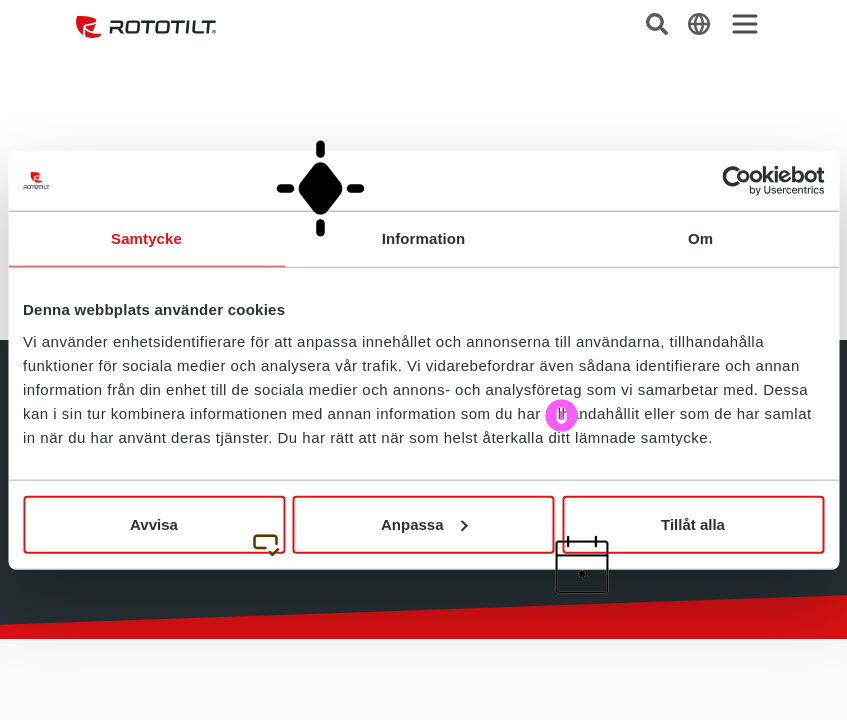  I want to click on input field validated successfully, so click(265, 542).